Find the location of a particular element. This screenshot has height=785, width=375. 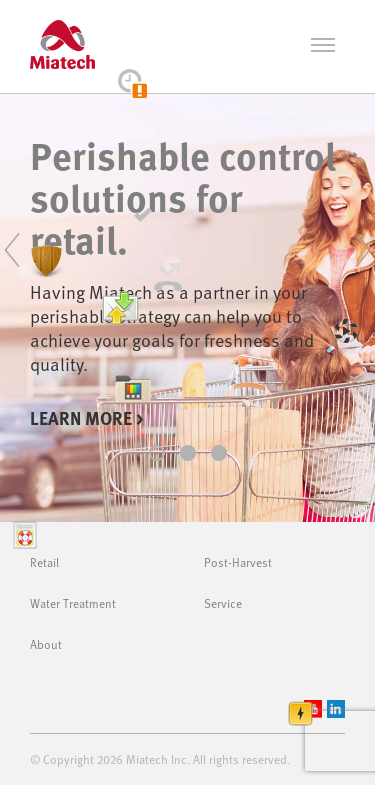

indicates a completed or successful action is located at coordinates (142, 214).